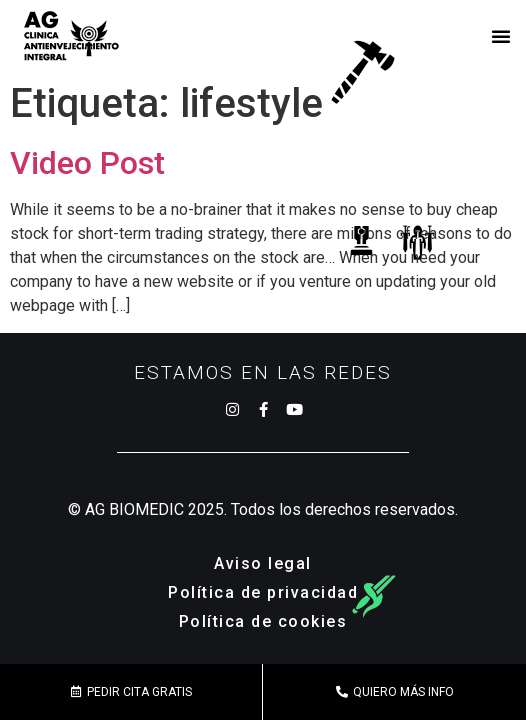 The height and width of the screenshot is (720, 526). What do you see at coordinates (89, 38) in the screenshot?
I see `track a moving objective or target` at bounding box center [89, 38].